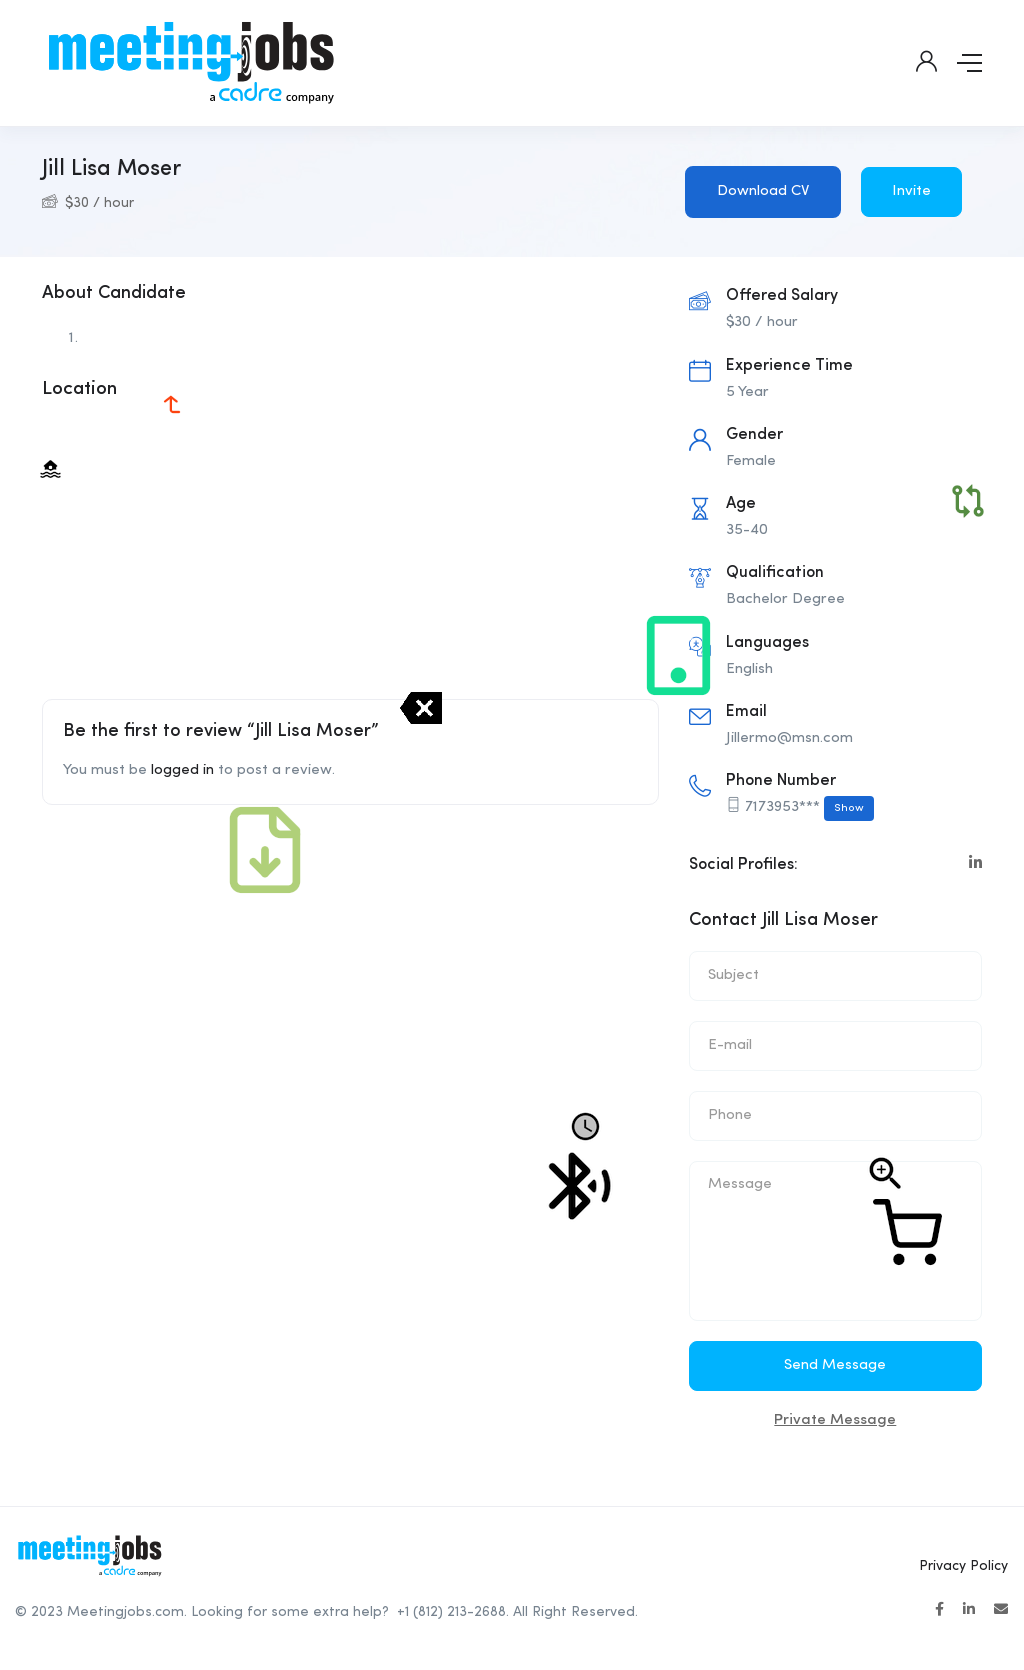 Image resolution: width=1024 pixels, height=1670 pixels. Describe the element at coordinates (265, 850) in the screenshot. I see `download file` at that location.